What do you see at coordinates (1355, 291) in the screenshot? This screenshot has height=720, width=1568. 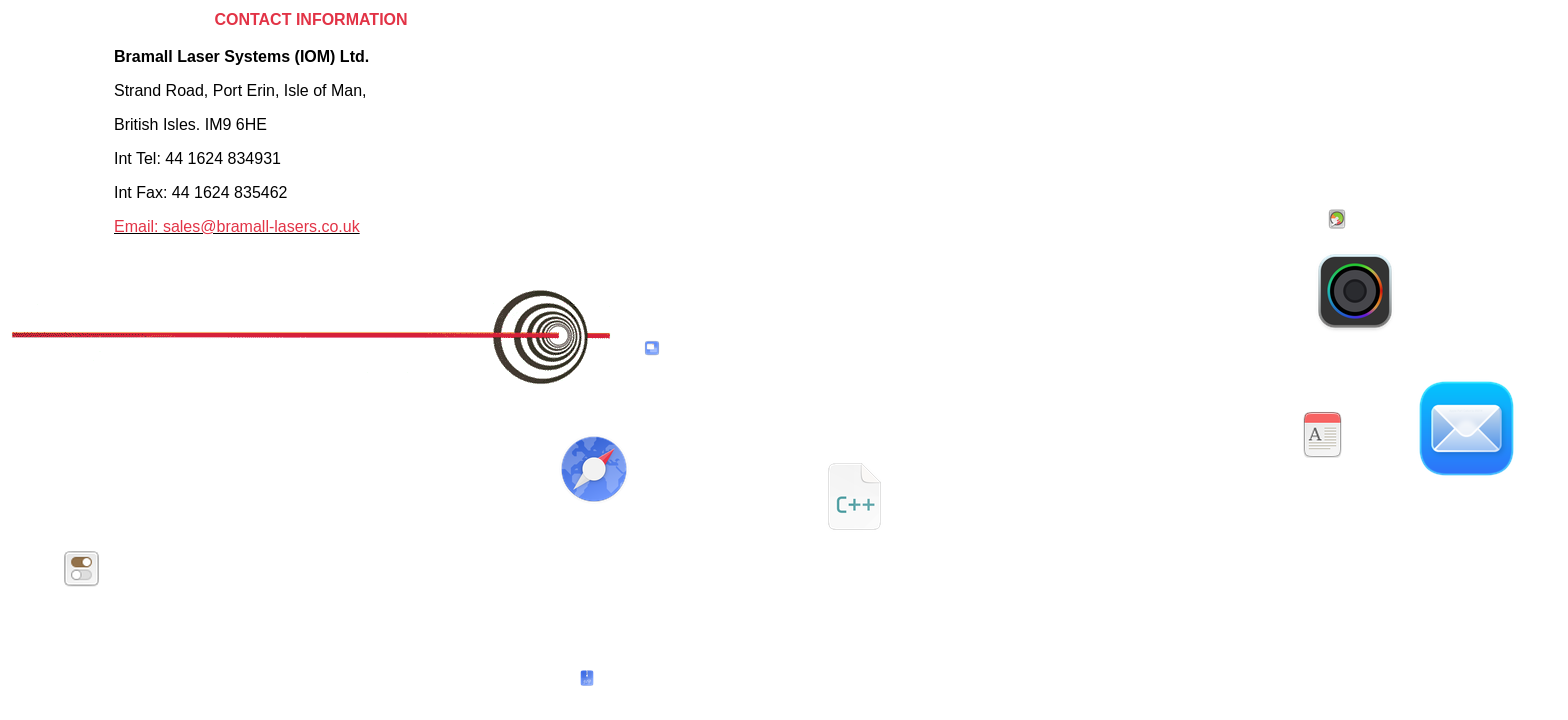 I see `open DaVinci Resolve color grading panels` at bounding box center [1355, 291].